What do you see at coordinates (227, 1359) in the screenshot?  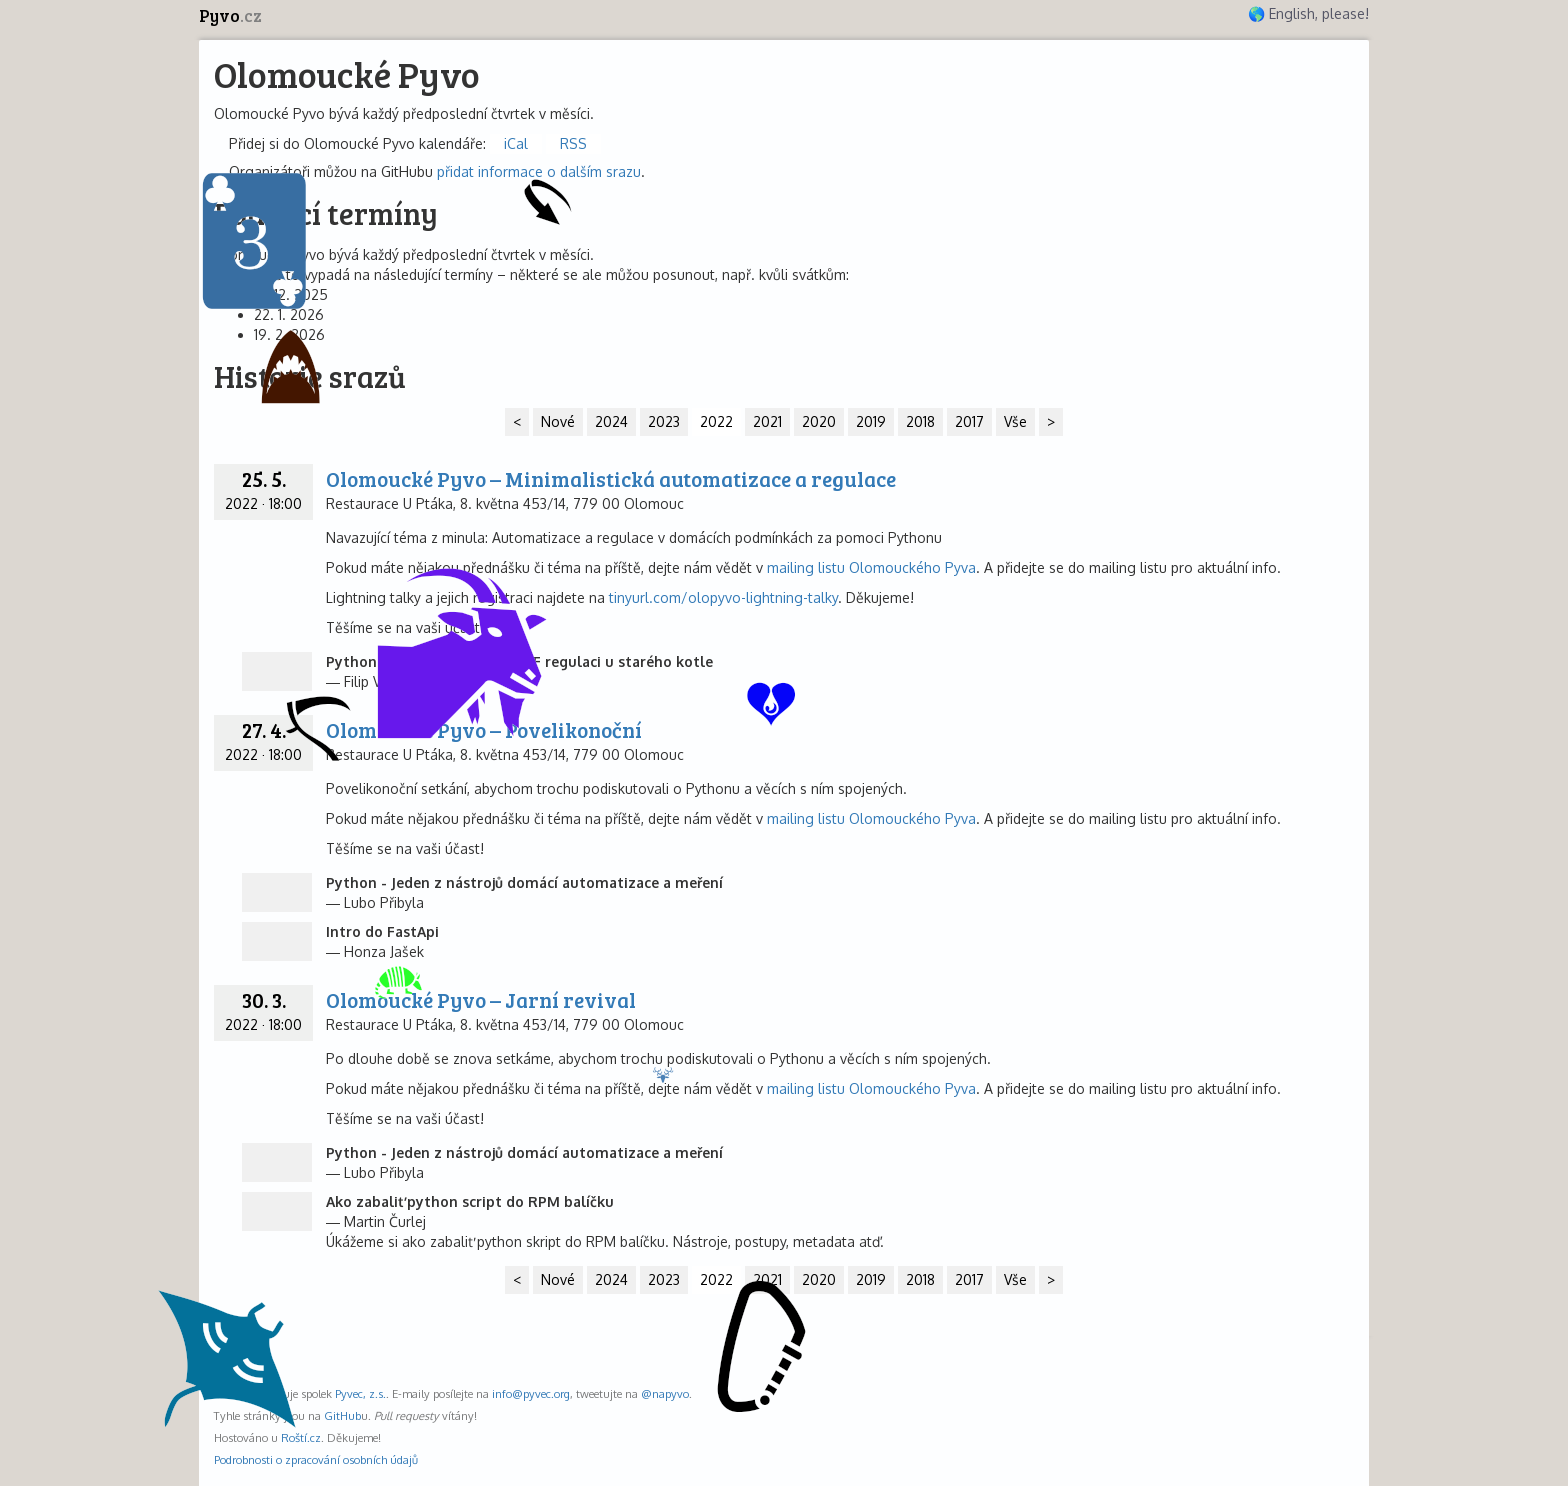 I see `indicates manta ray or marine life content` at bounding box center [227, 1359].